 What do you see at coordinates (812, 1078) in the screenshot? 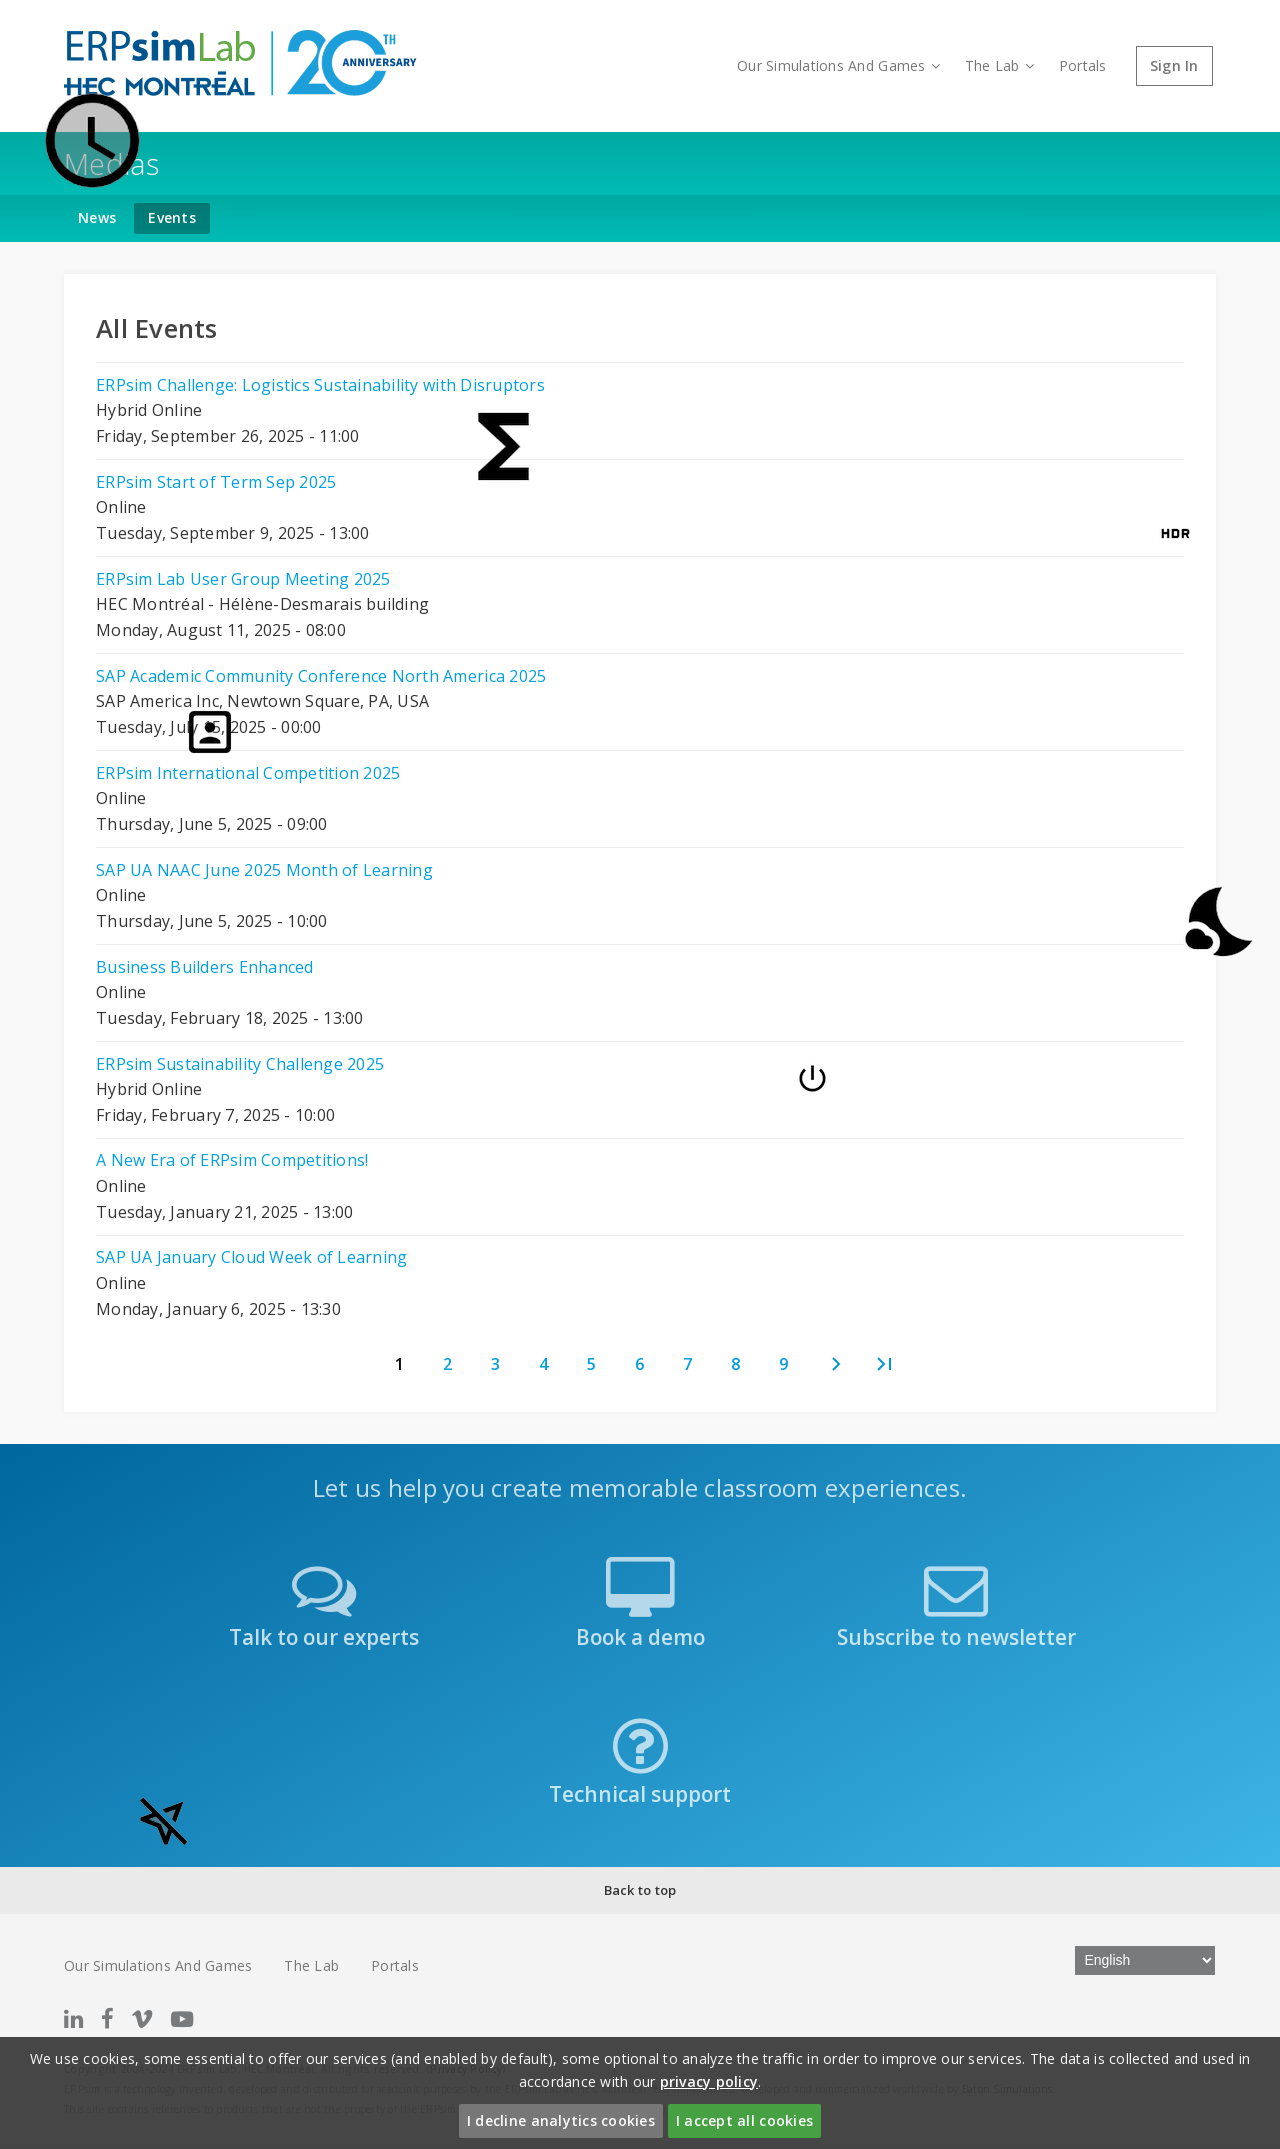
I see `power on or off the device` at bounding box center [812, 1078].